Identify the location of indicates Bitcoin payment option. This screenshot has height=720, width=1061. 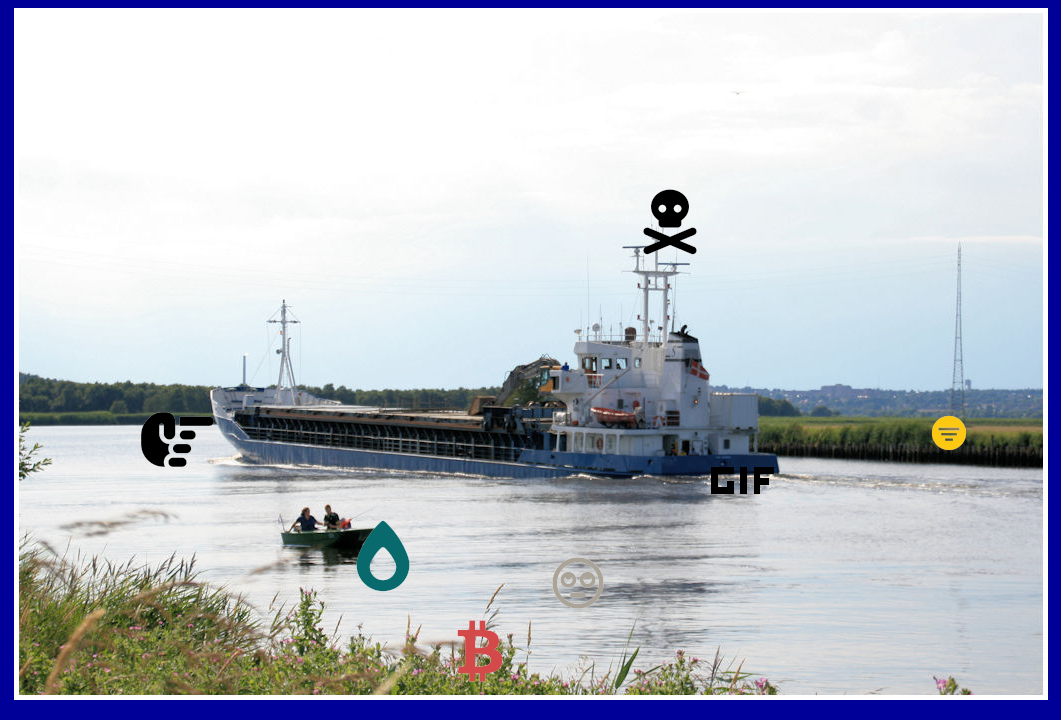
(480, 651).